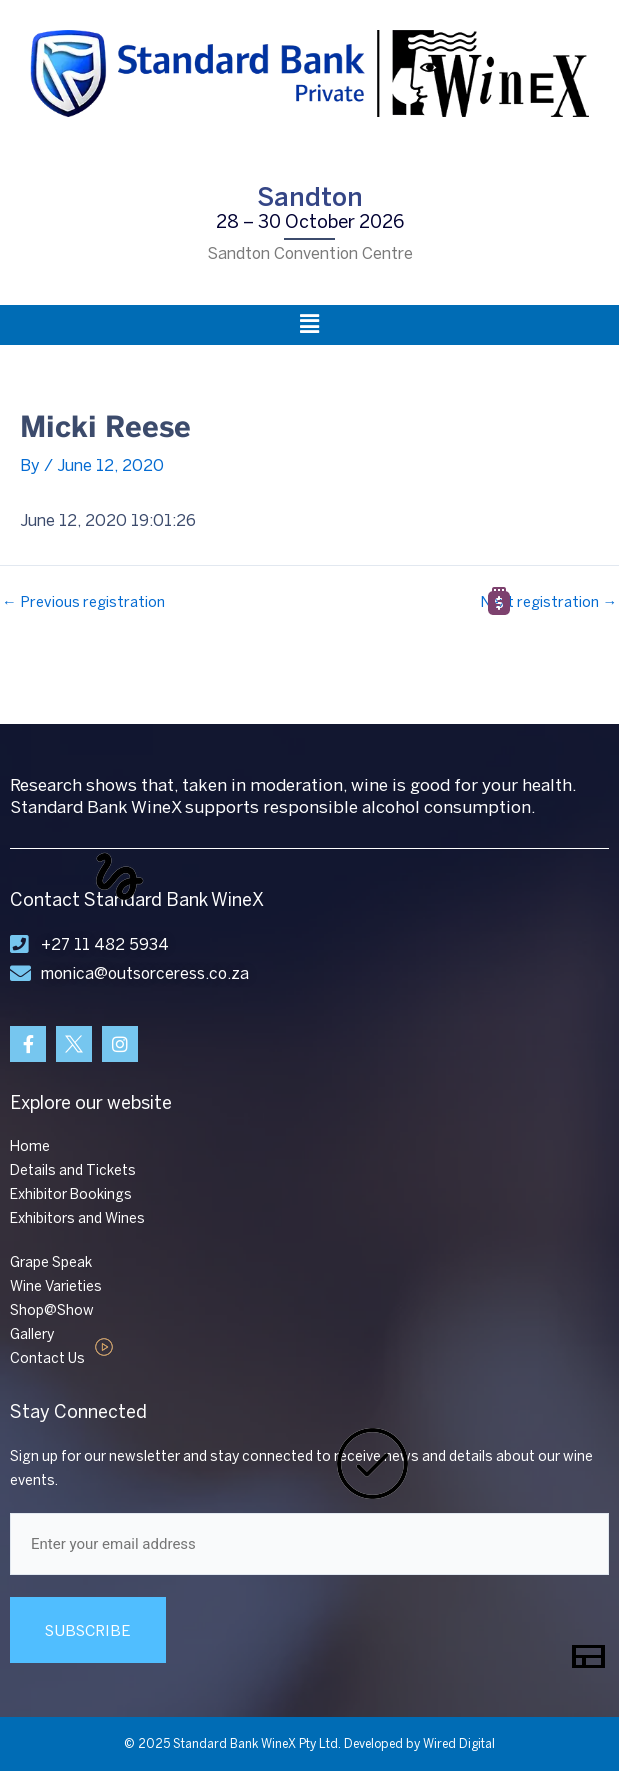 The image size is (619, 1771). I want to click on draw or write with gesture input, so click(119, 876).